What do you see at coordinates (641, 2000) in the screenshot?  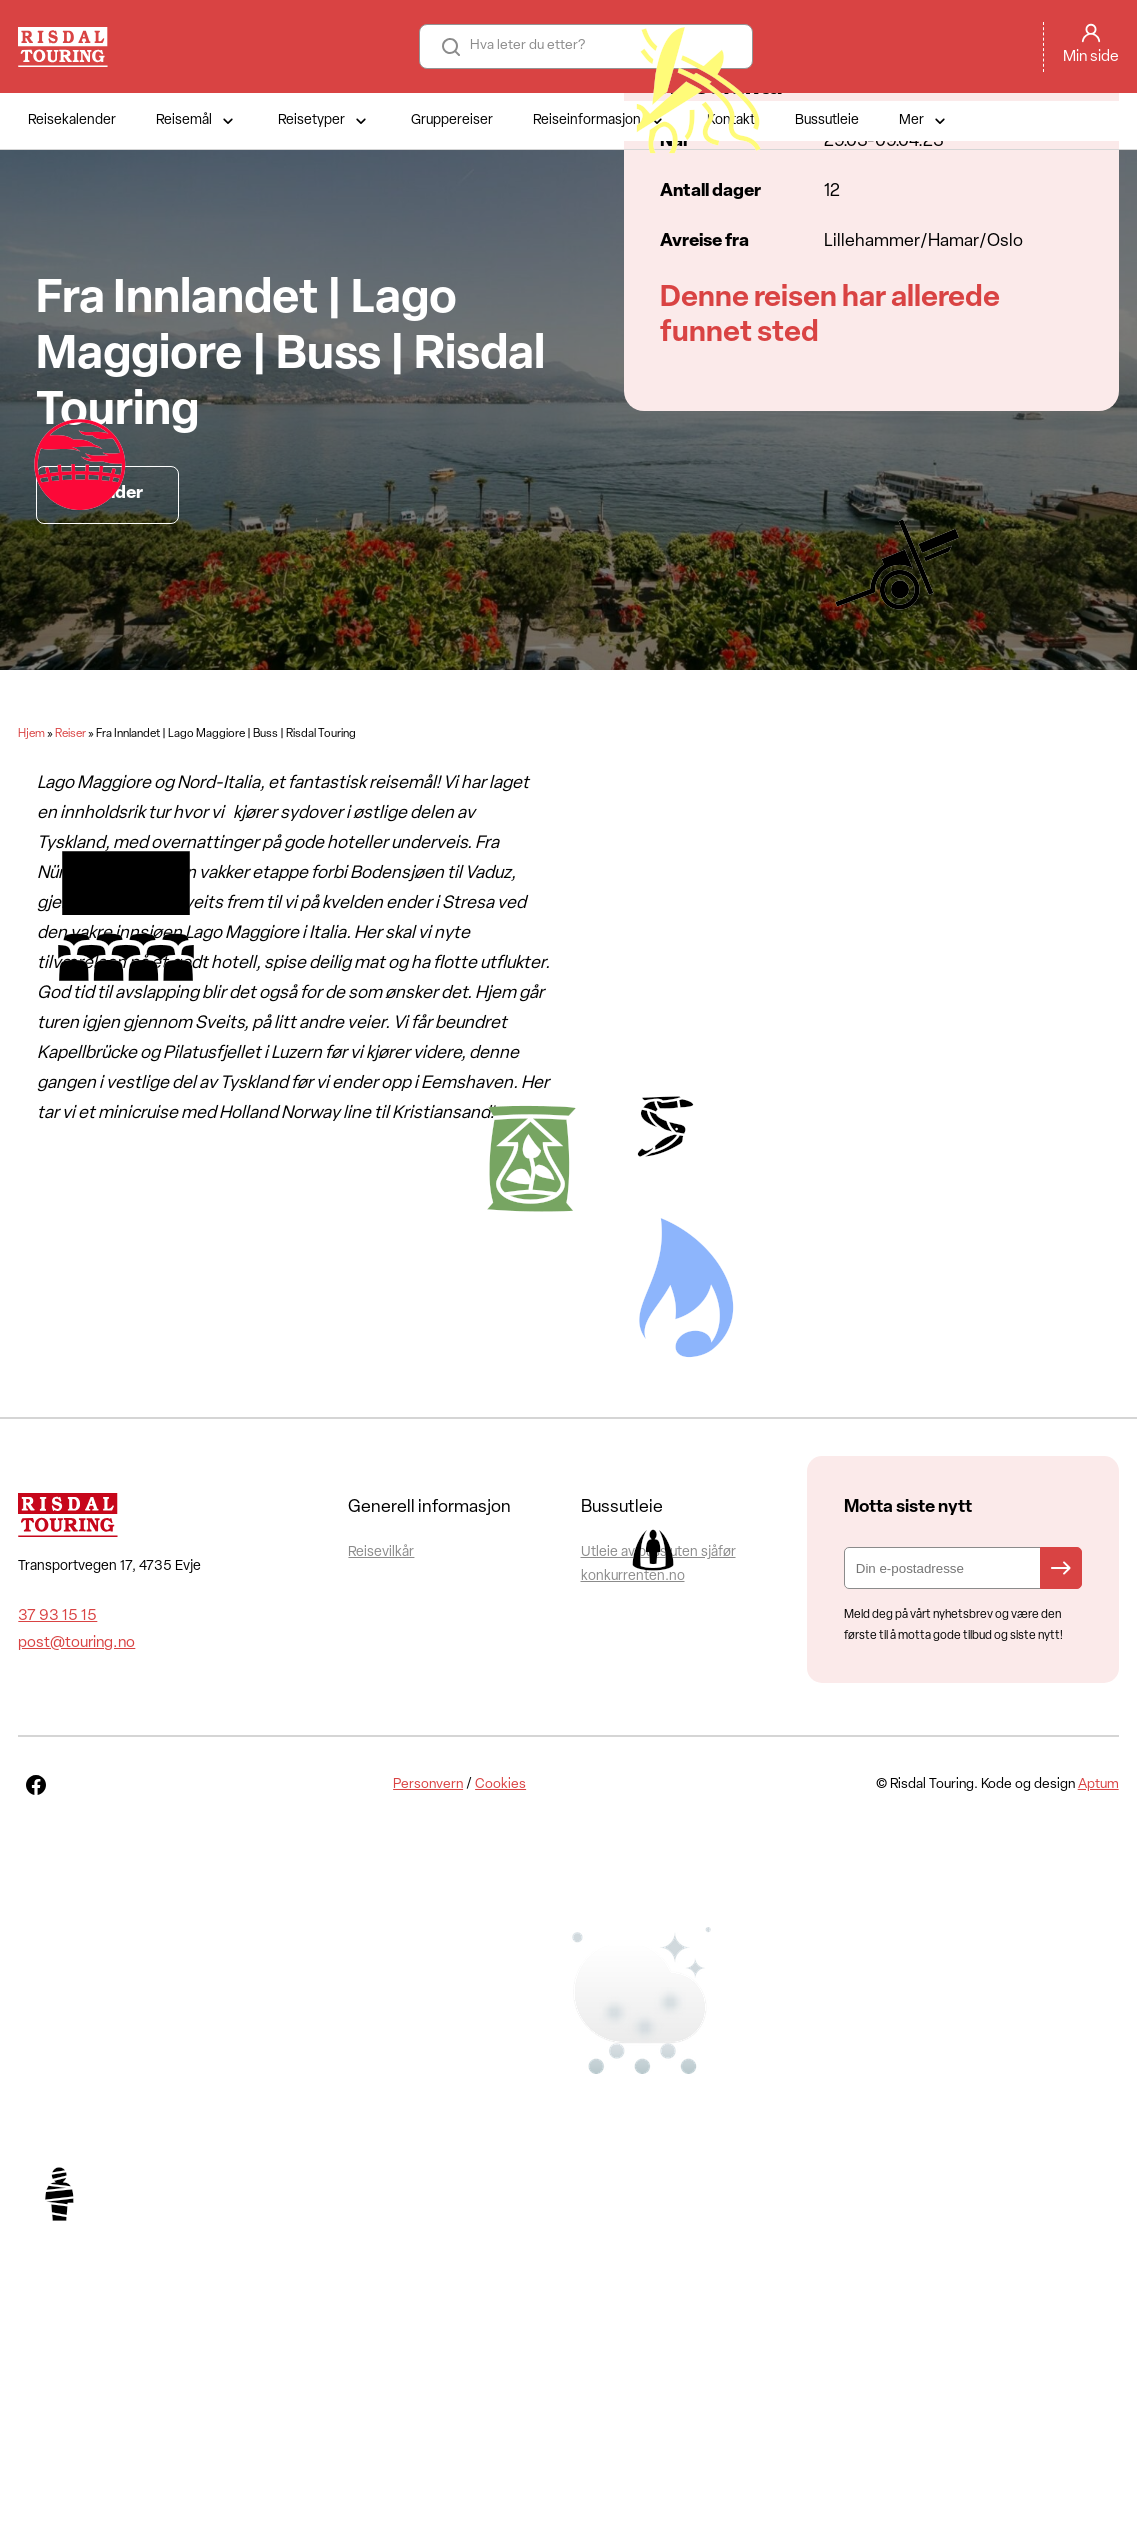 I see `indicates snowy weather conditions at night` at bounding box center [641, 2000].